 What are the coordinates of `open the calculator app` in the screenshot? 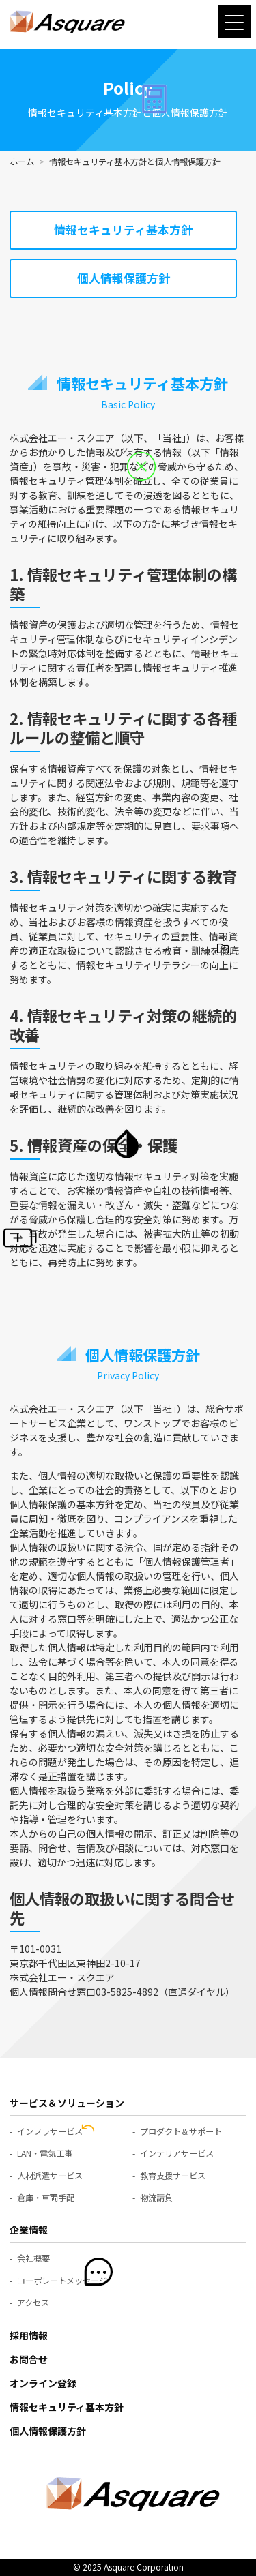 It's located at (154, 99).